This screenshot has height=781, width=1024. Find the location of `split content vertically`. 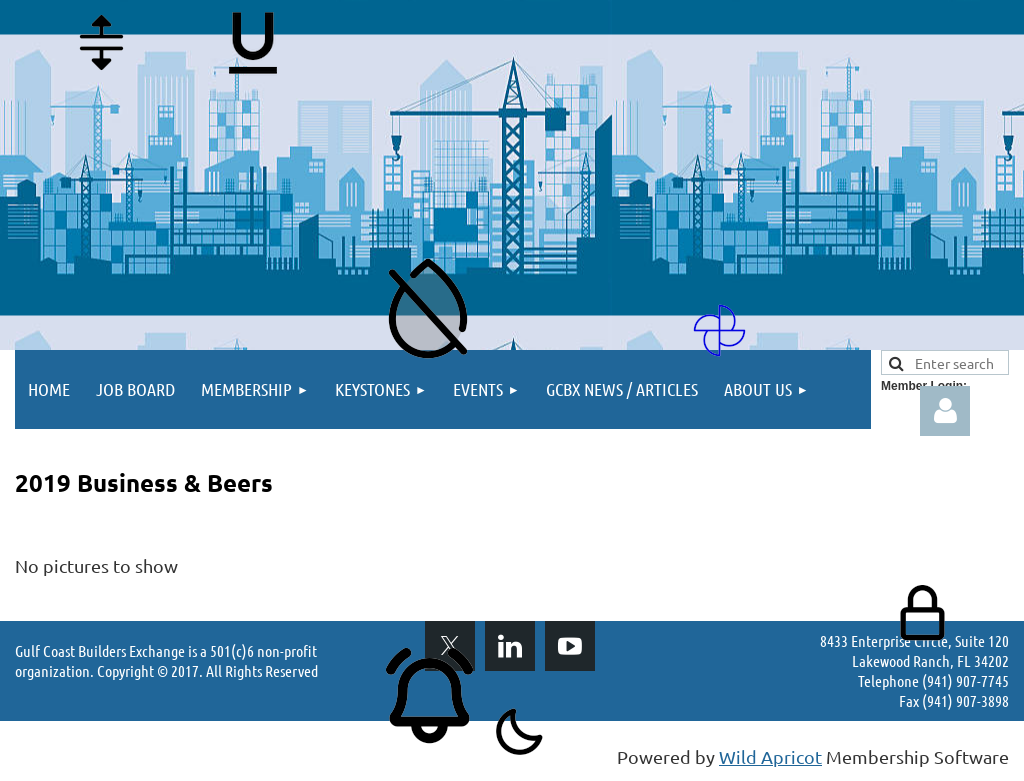

split content vertically is located at coordinates (101, 42).